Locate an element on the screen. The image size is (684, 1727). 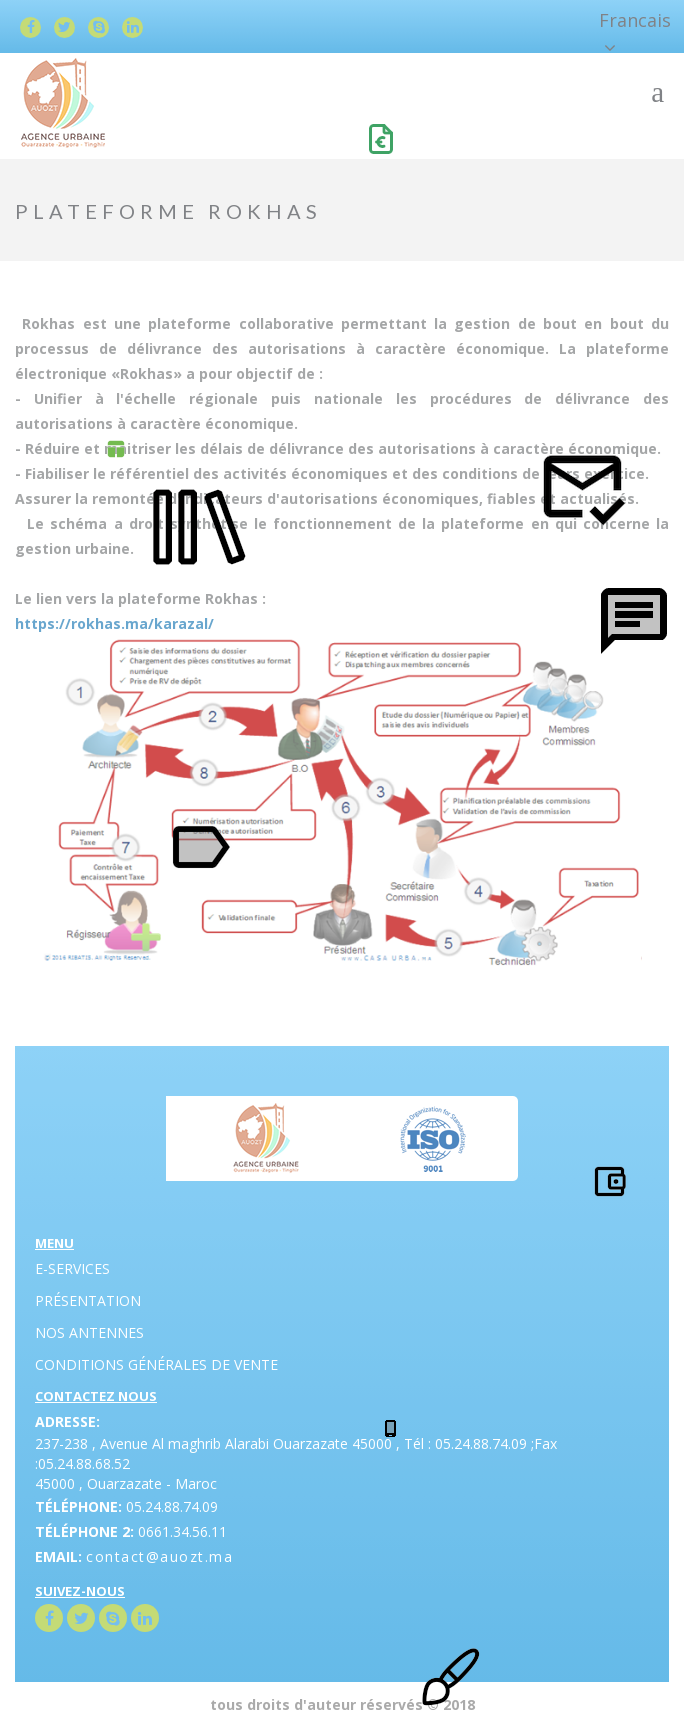
access your saved library or collection is located at coordinates (197, 527).